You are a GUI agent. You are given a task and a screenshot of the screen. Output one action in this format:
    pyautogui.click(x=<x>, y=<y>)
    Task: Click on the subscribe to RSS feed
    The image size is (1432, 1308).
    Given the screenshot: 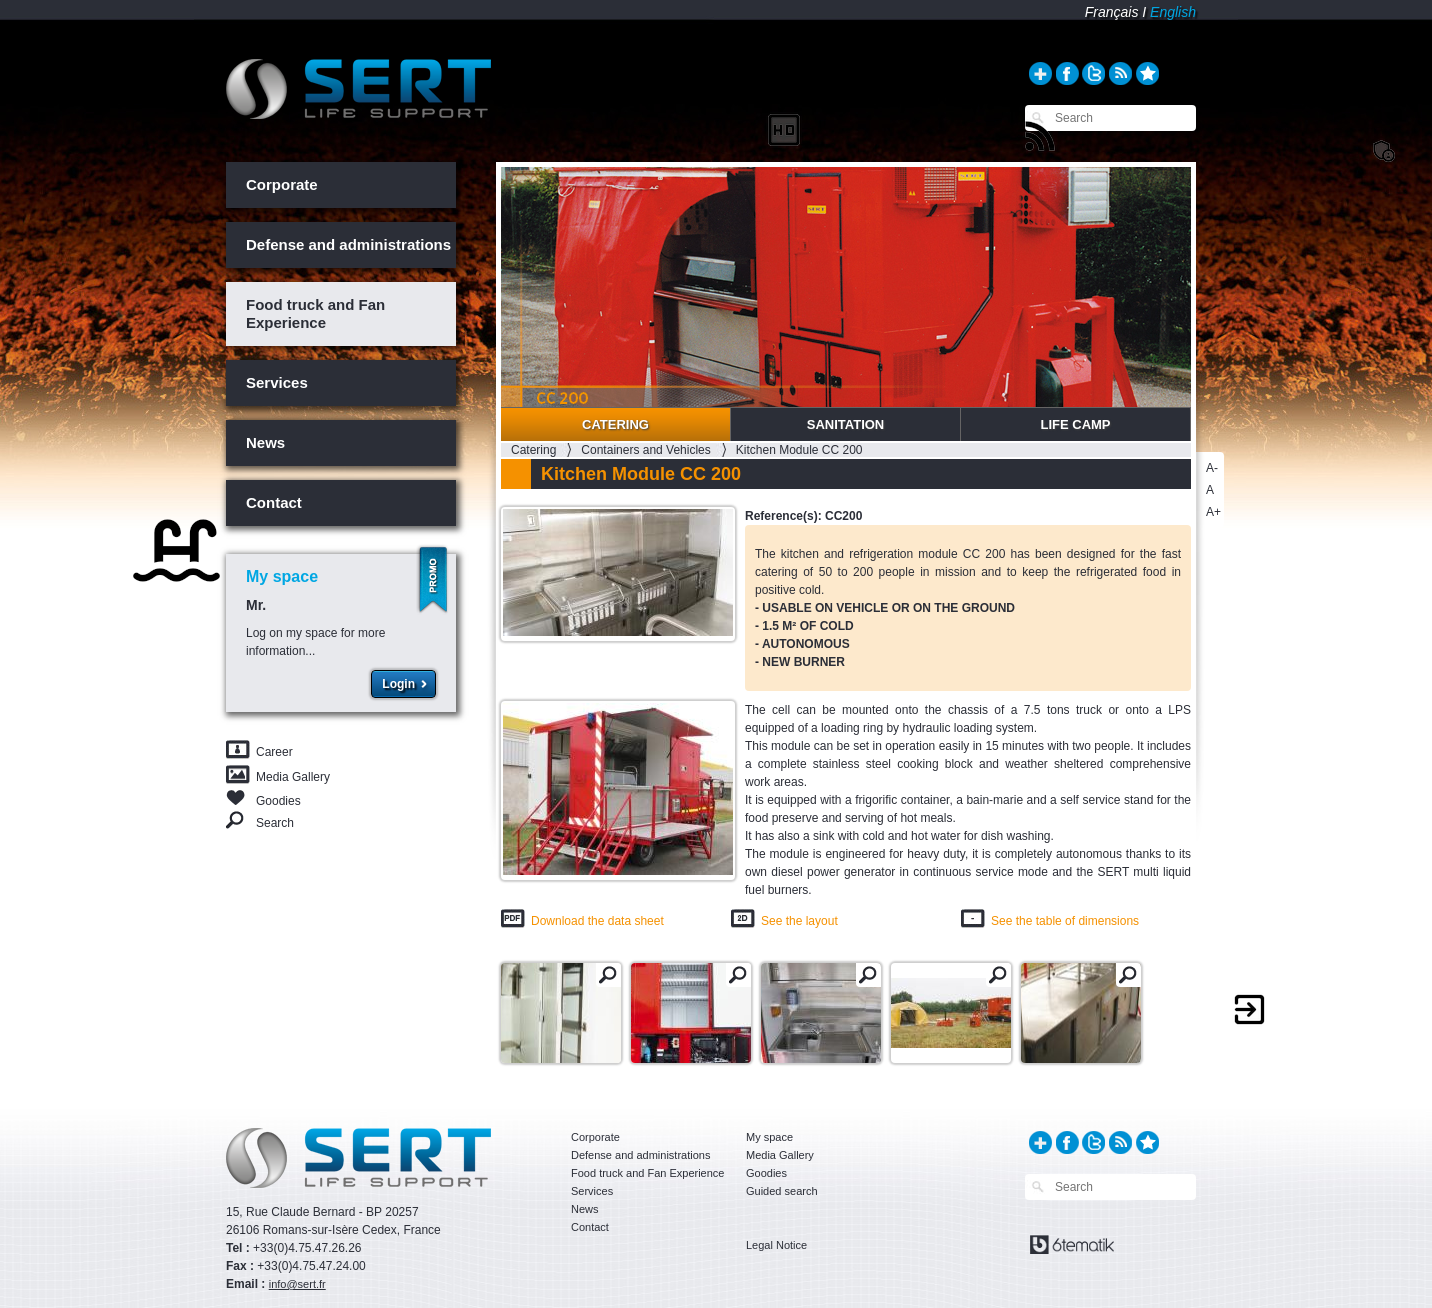 What is the action you would take?
    pyautogui.click(x=1040, y=135)
    